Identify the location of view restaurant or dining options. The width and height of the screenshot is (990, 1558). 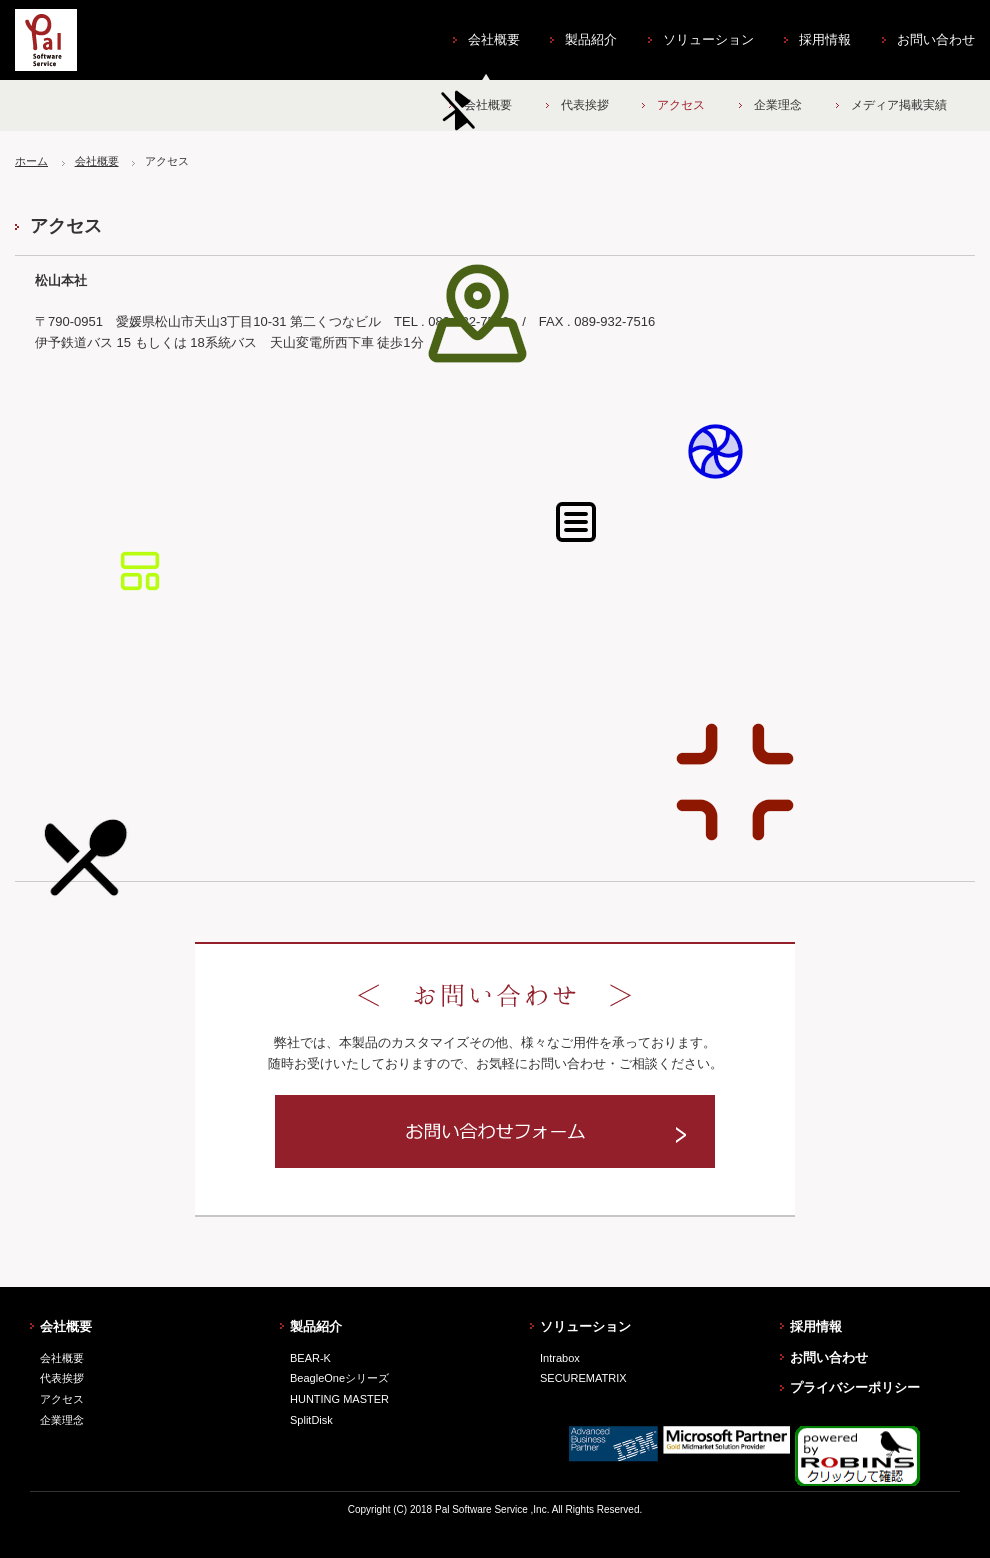
(84, 857).